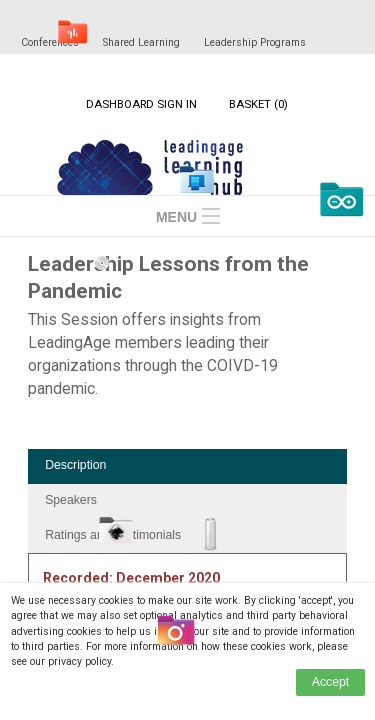 The height and width of the screenshot is (720, 375). I want to click on open inkscape project files folder, so click(116, 531).